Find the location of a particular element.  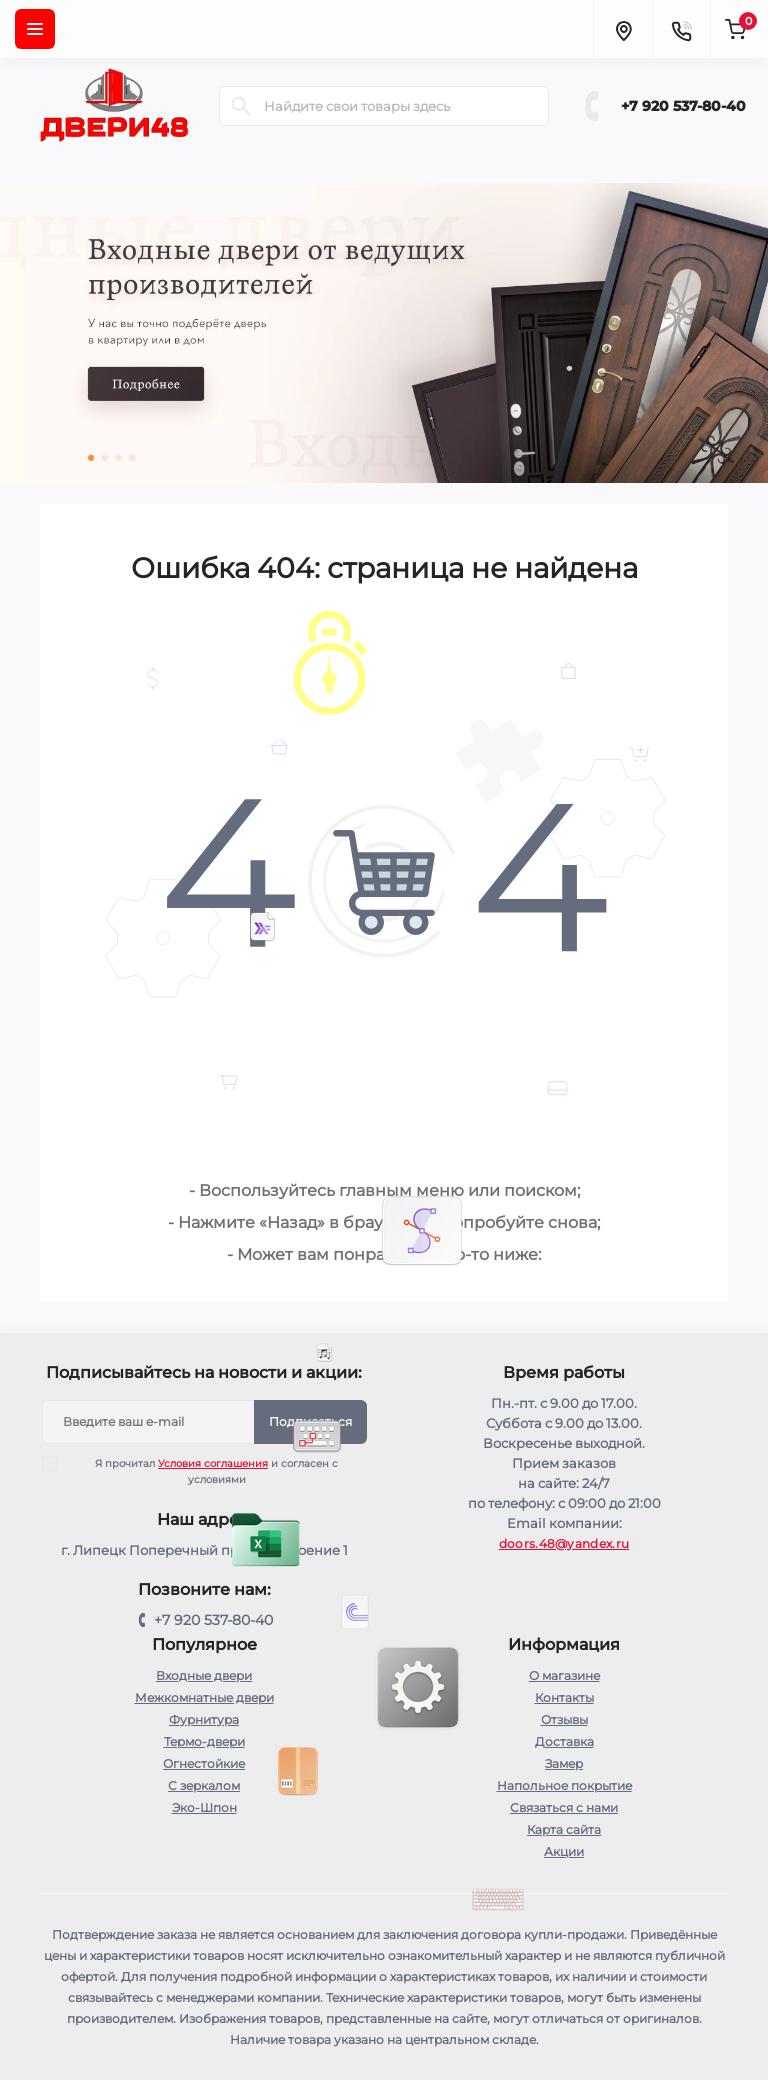

a haskell source code file is located at coordinates (262, 926).